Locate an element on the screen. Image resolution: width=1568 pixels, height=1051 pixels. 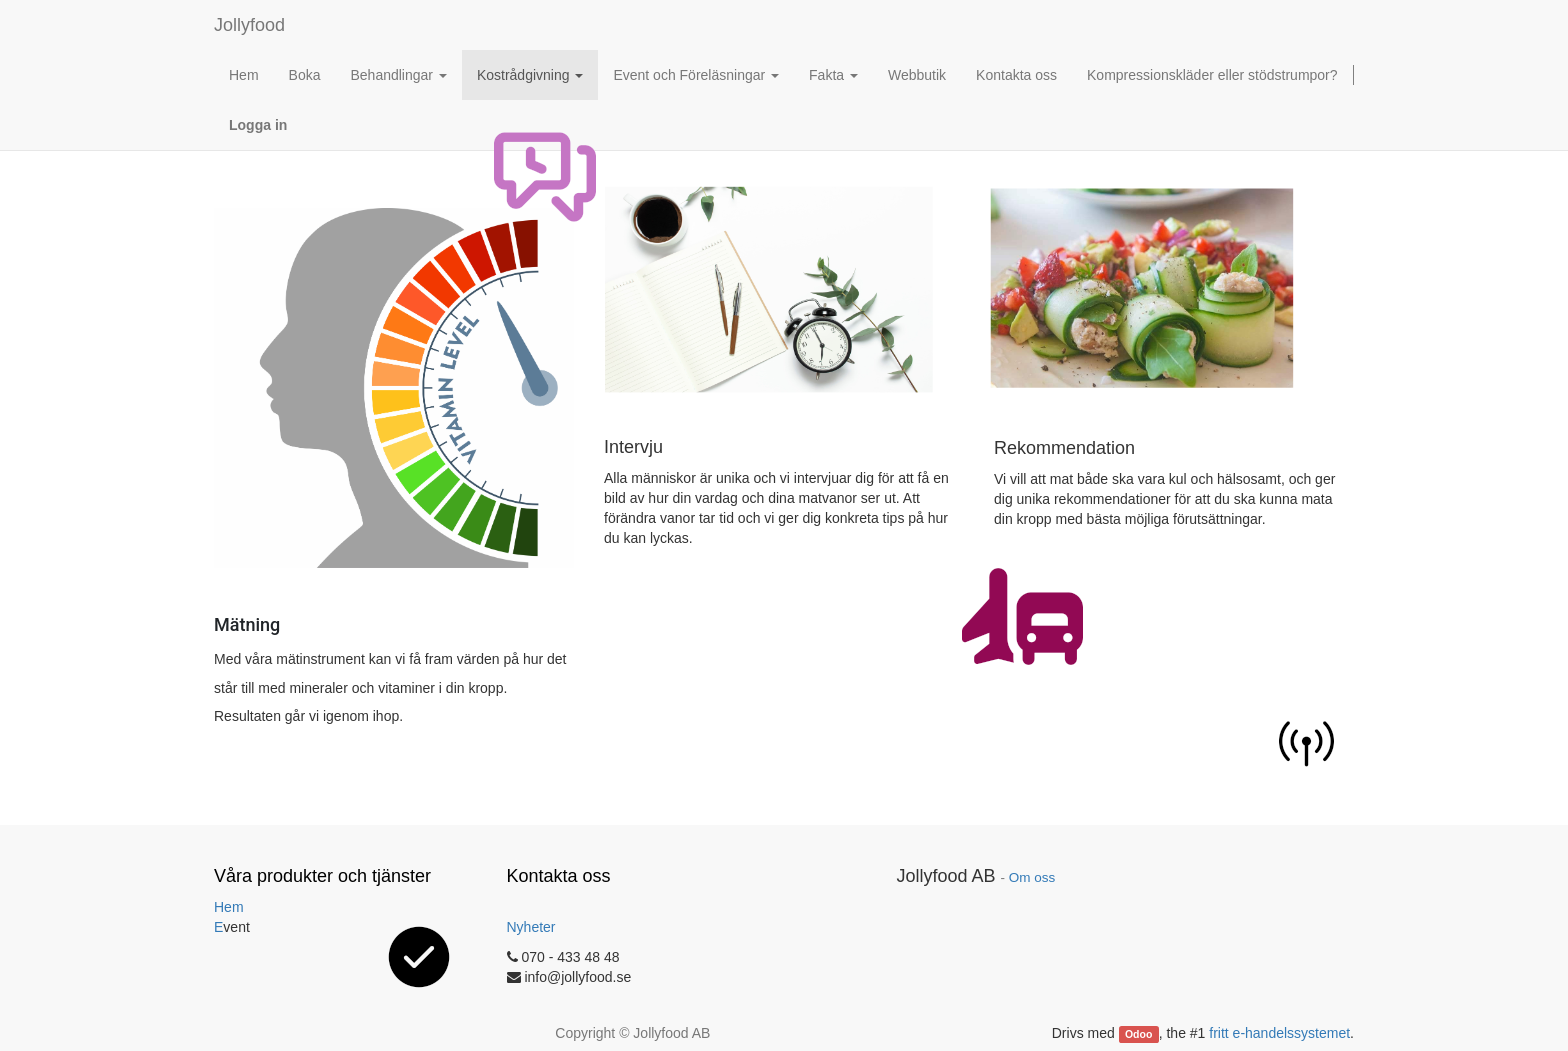
indicates an outdated or stale discussion thread is located at coordinates (545, 177).